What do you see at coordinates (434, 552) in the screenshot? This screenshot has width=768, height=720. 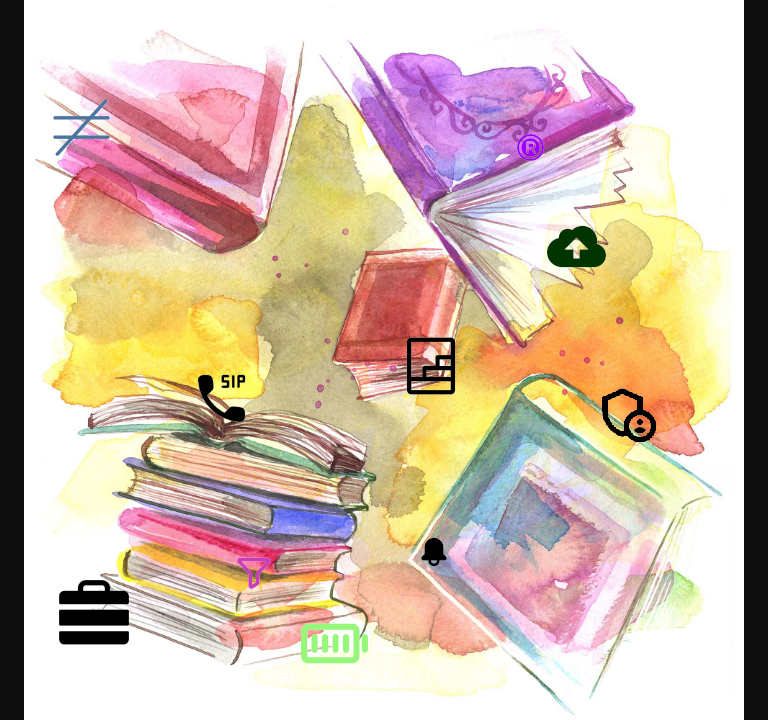 I see `view notifications` at bounding box center [434, 552].